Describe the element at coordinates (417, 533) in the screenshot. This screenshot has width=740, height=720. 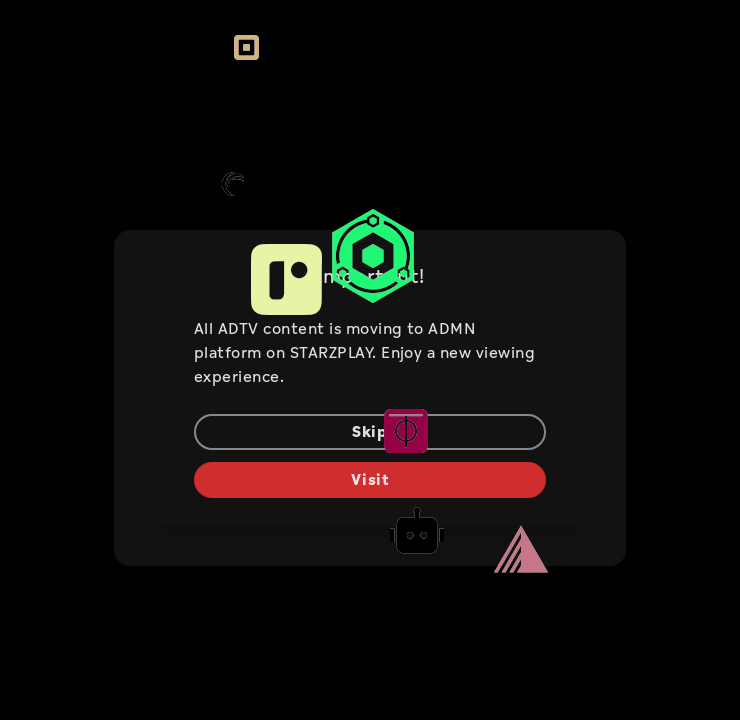
I see `access AI assistant or chatbot features` at that location.